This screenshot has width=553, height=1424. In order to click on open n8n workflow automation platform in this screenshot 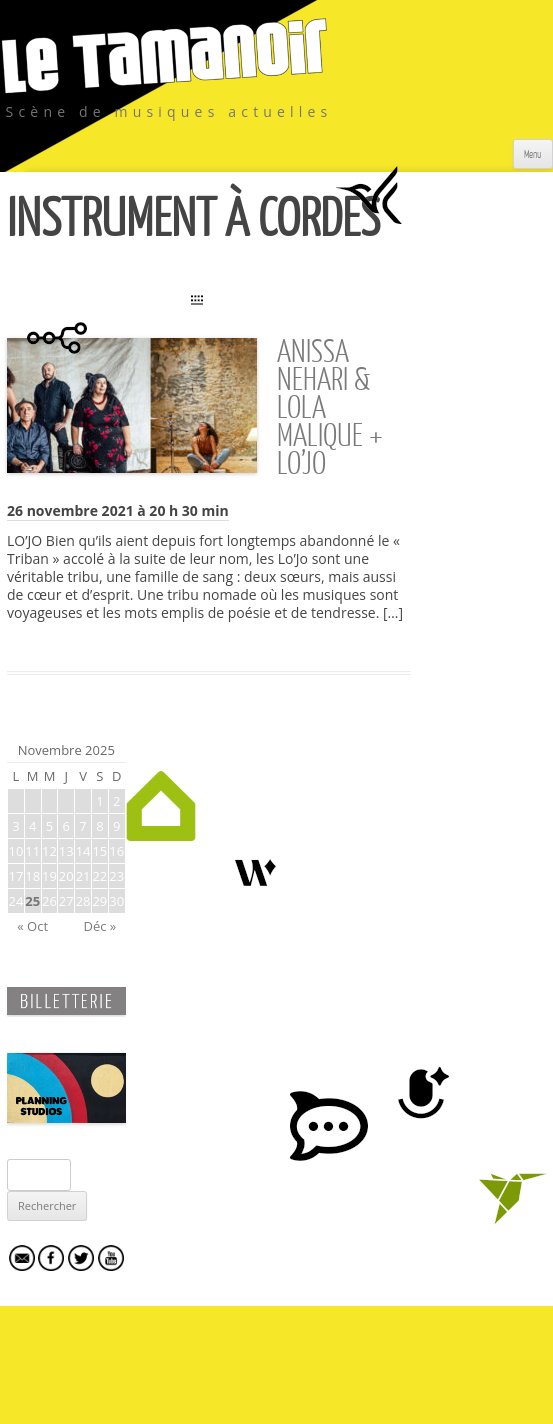, I will do `click(57, 338)`.